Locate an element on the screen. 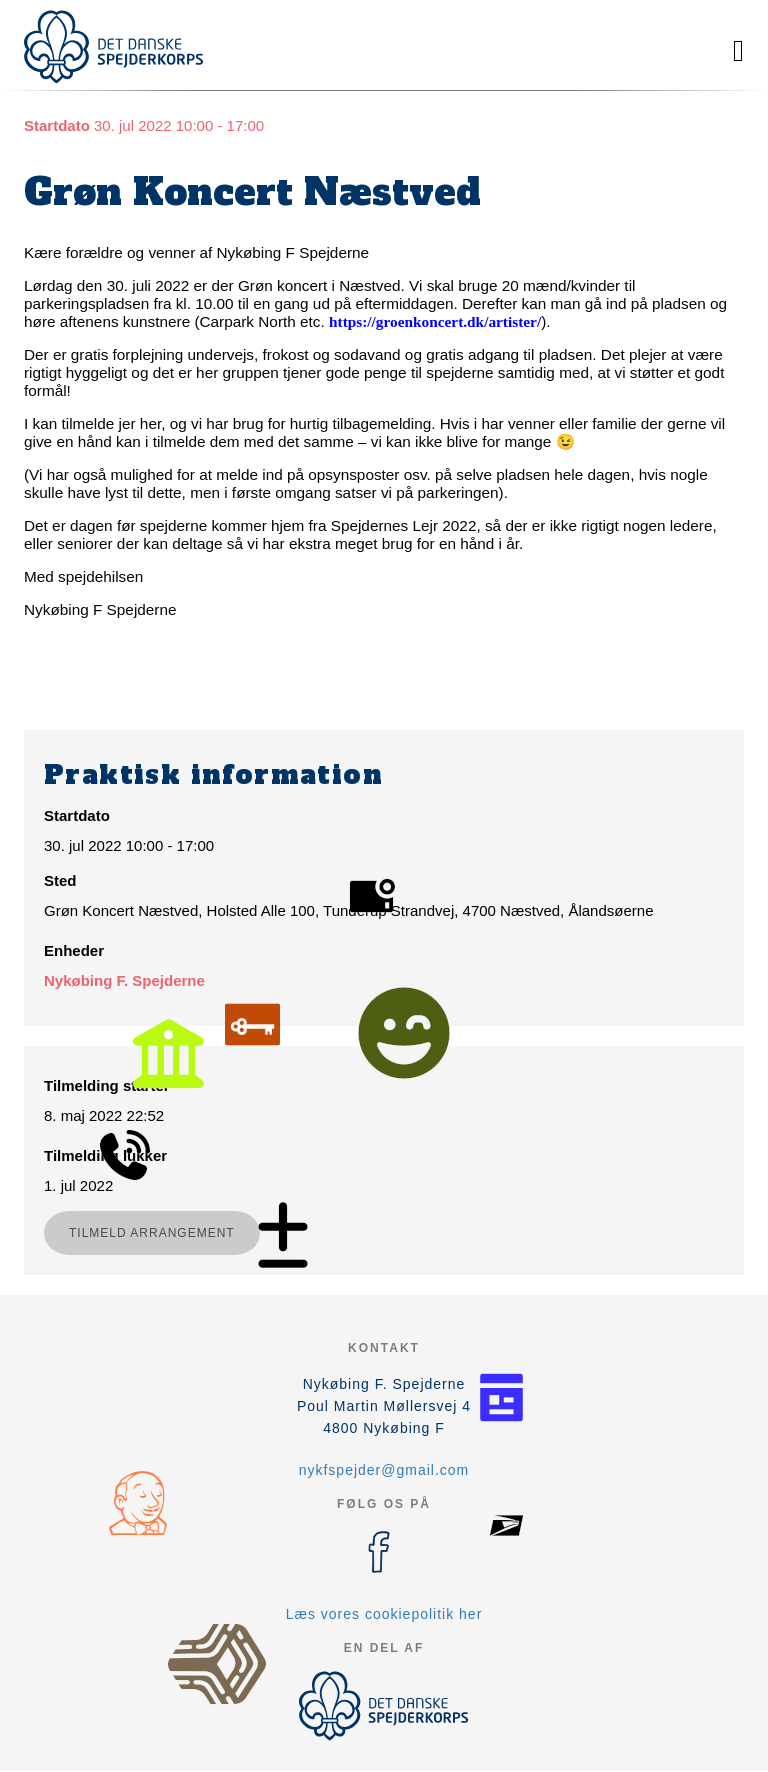 This screenshot has height=1772, width=768. coppel company logo is located at coordinates (252, 1024).